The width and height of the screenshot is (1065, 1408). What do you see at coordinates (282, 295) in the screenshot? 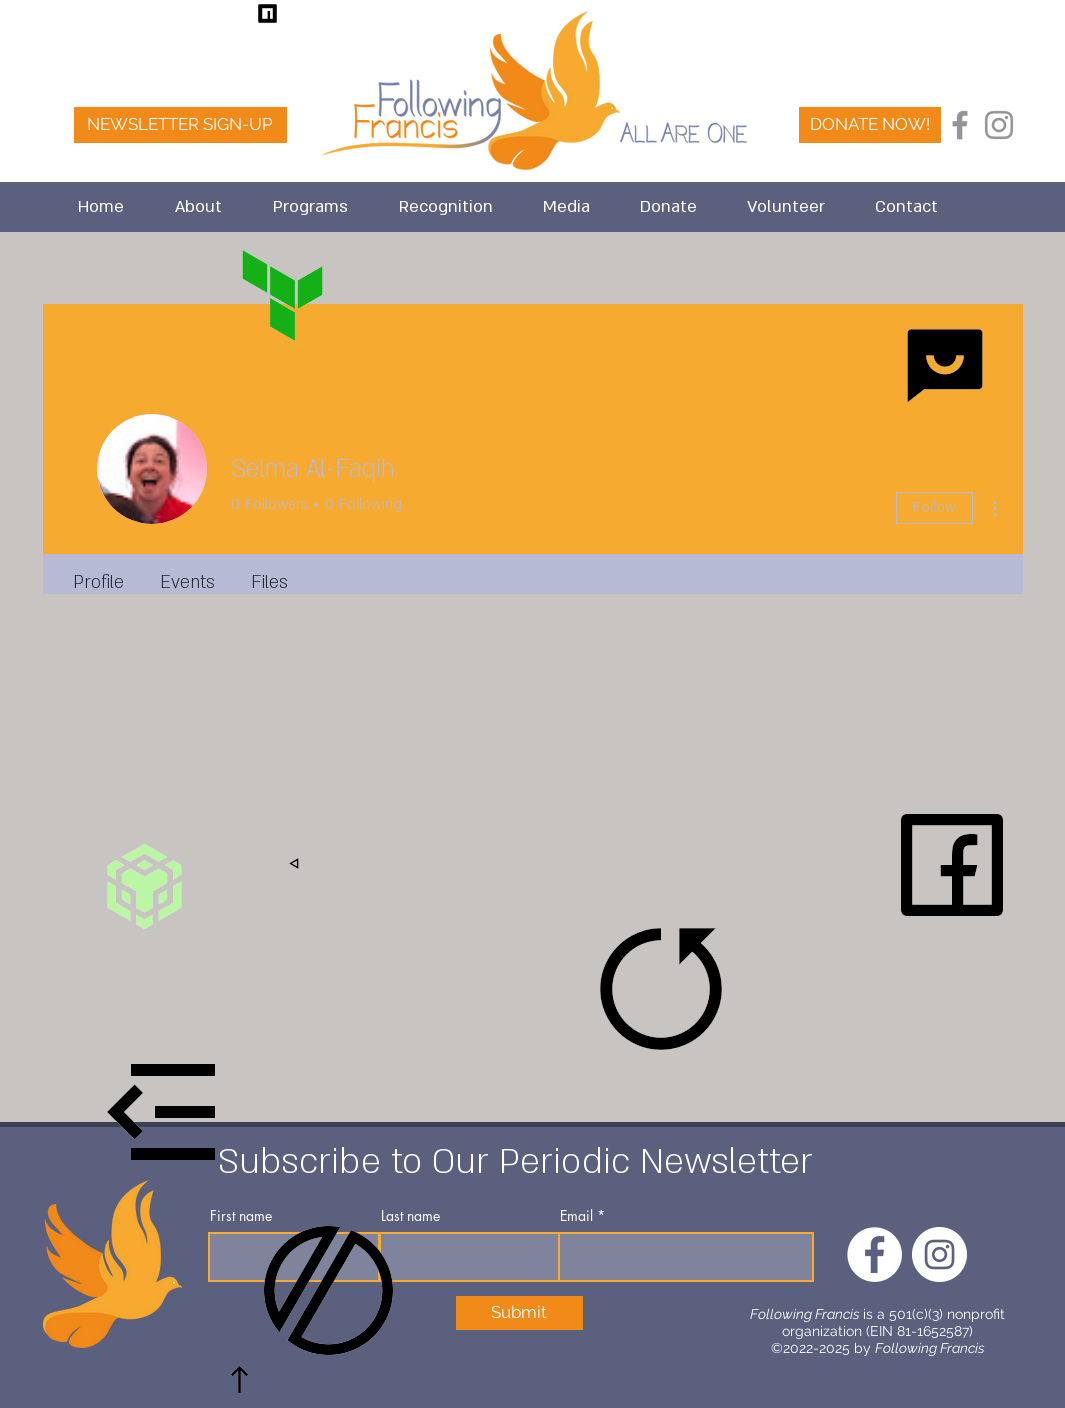
I see `HashiCorp Terraform branding or logo` at bounding box center [282, 295].